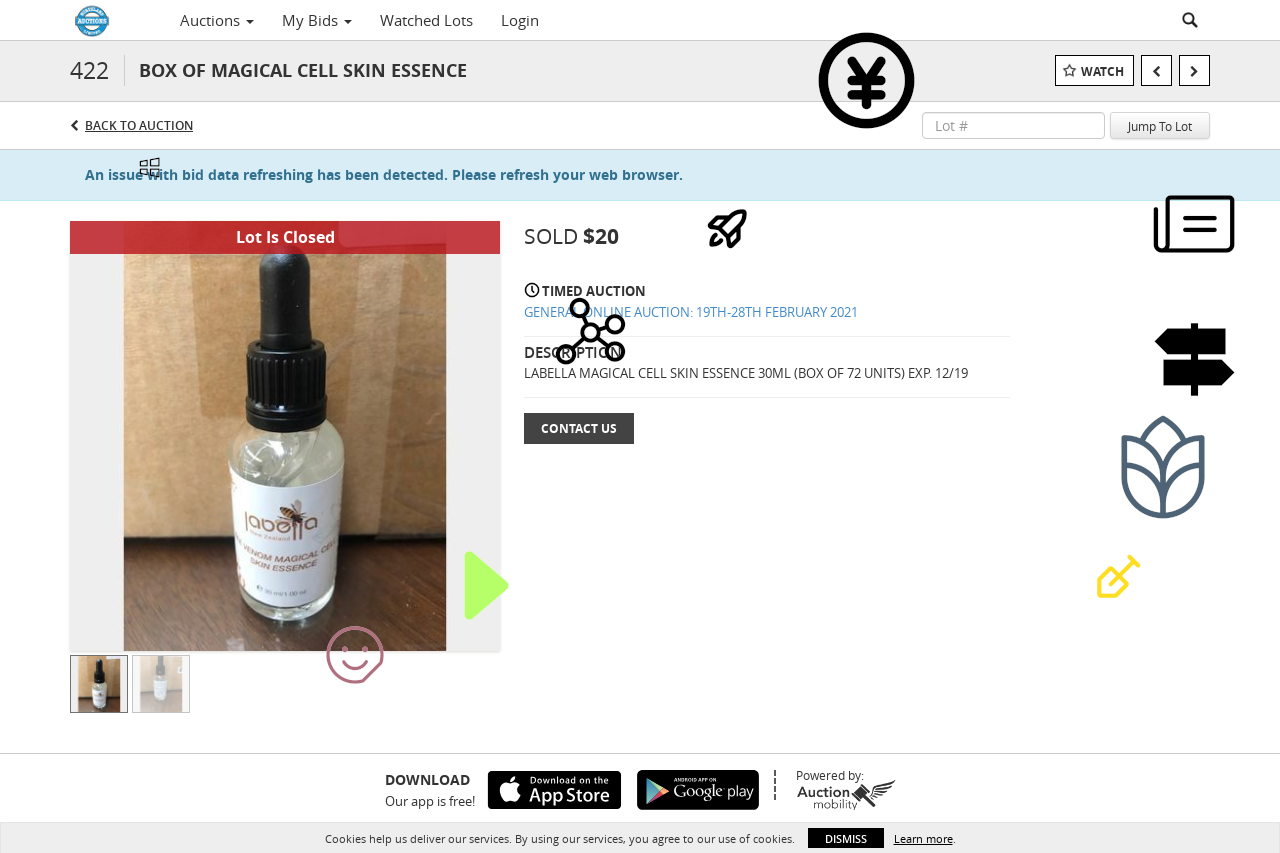 Image resolution: width=1280 pixels, height=853 pixels. I want to click on add a sticker to your message, so click(355, 655).